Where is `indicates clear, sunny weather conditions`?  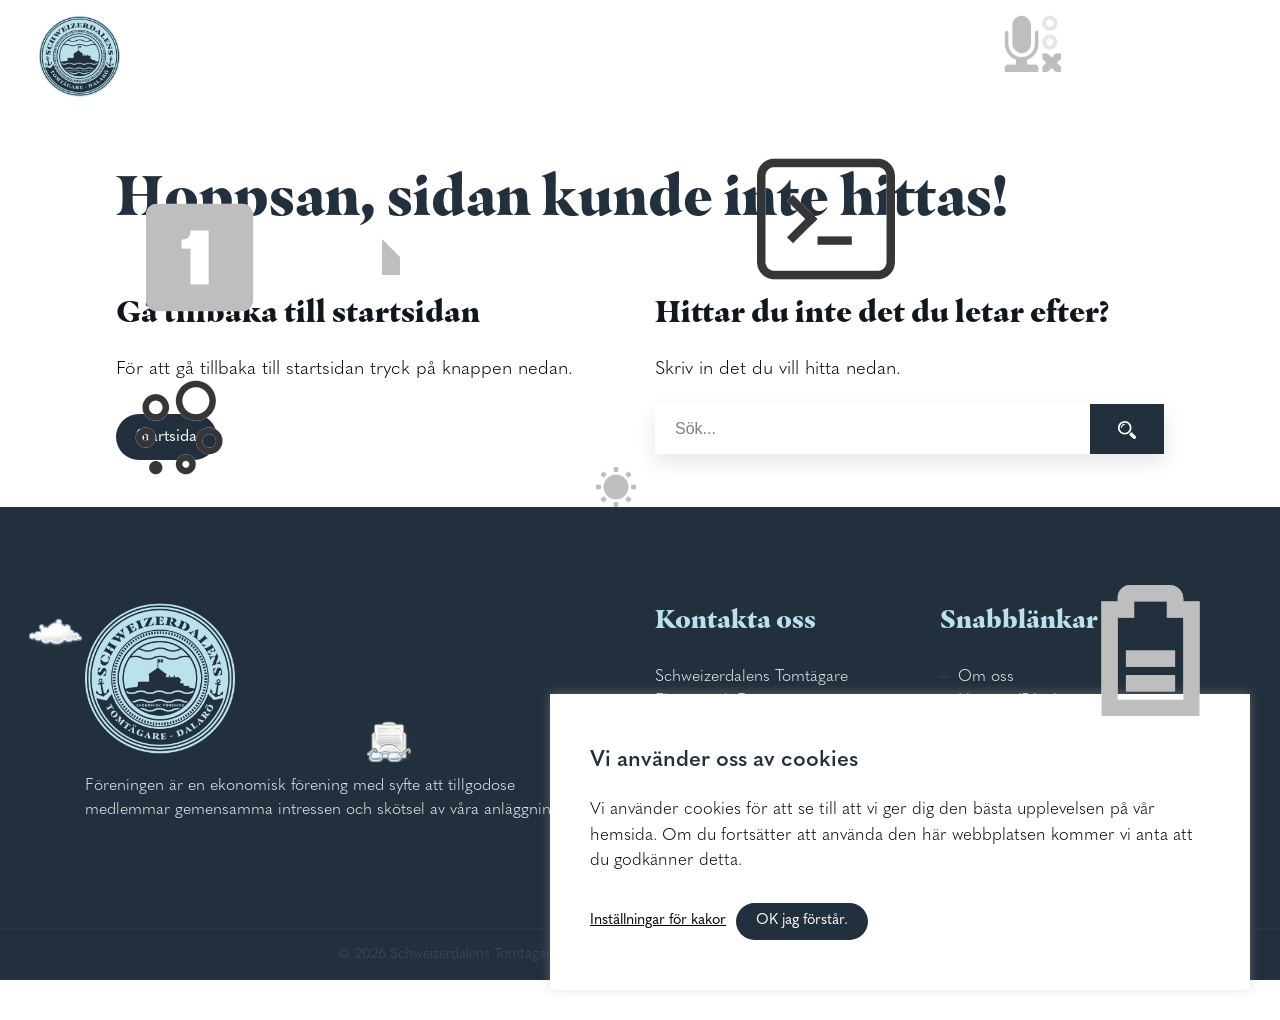 indicates clear, sunny weather conditions is located at coordinates (616, 487).